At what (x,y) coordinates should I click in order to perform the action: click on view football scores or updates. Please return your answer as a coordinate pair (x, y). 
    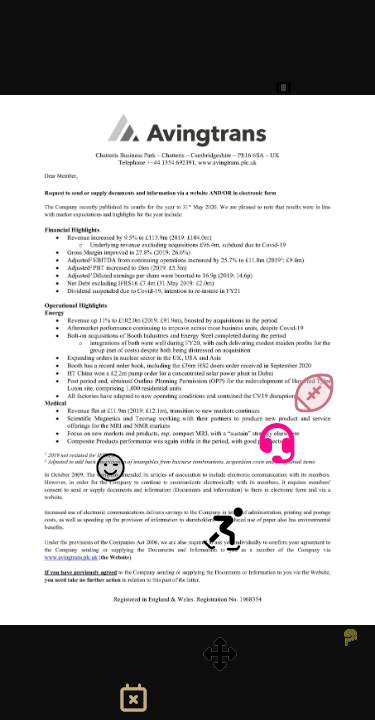
    Looking at the image, I should click on (314, 393).